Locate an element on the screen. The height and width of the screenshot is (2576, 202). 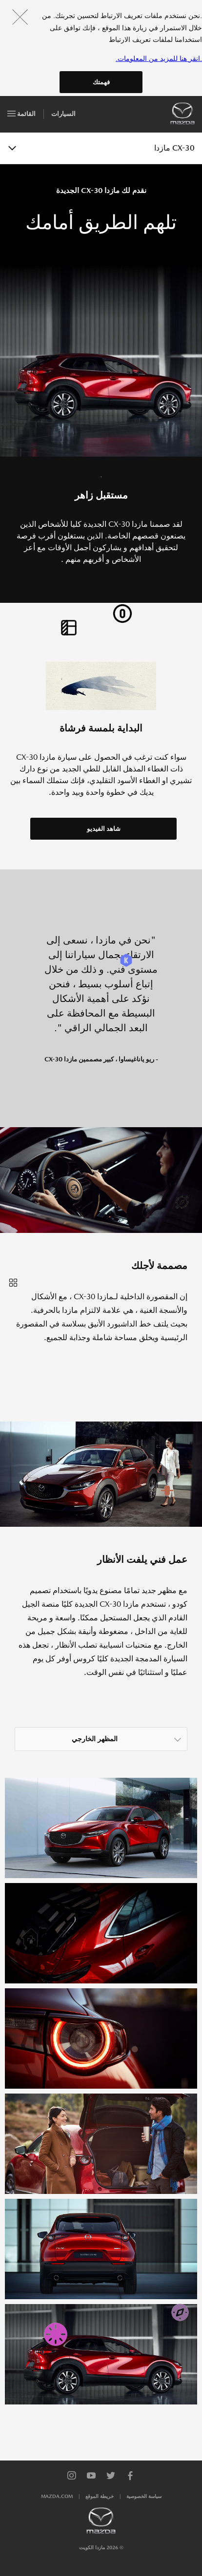
view items in grid layout is located at coordinates (13, 1283).